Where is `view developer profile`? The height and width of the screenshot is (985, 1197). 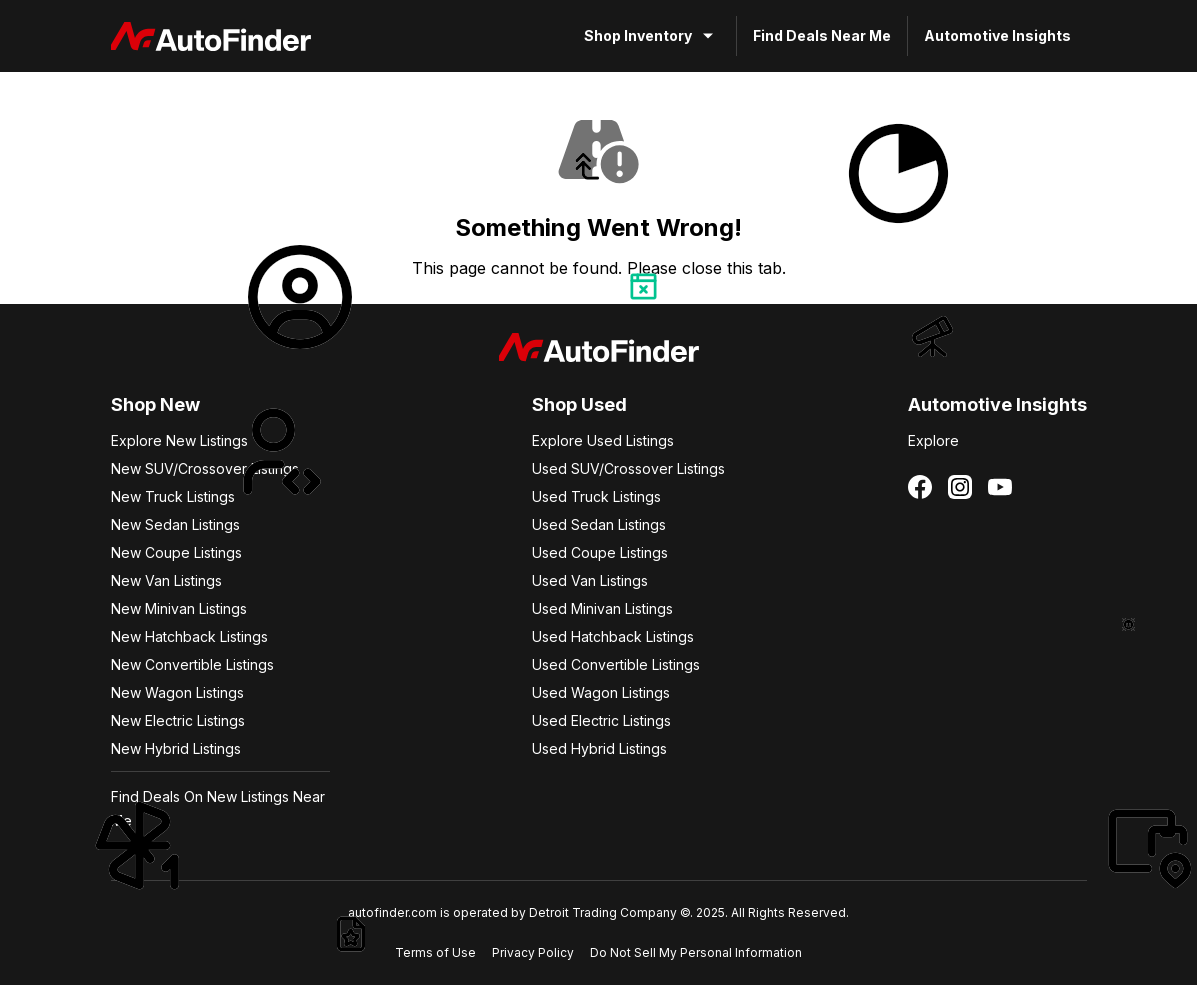
view developer profile is located at coordinates (273, 451).